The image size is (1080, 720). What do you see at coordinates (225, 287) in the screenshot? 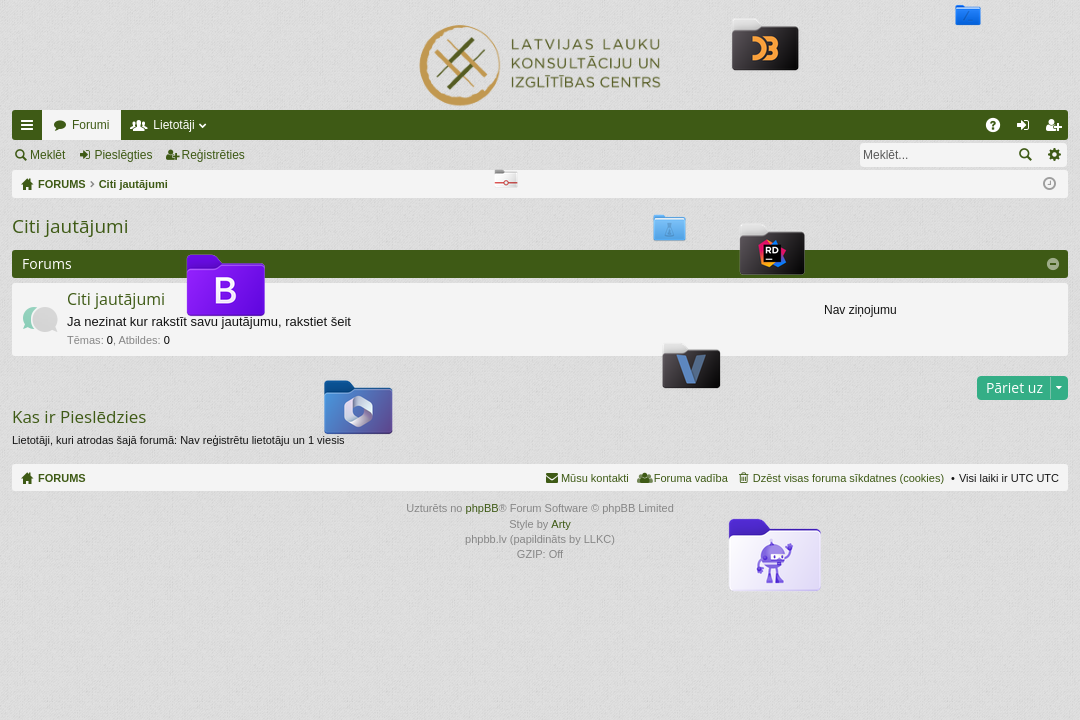
I see `folder containing bootstrap framework files` at bounding box center [225, 287].